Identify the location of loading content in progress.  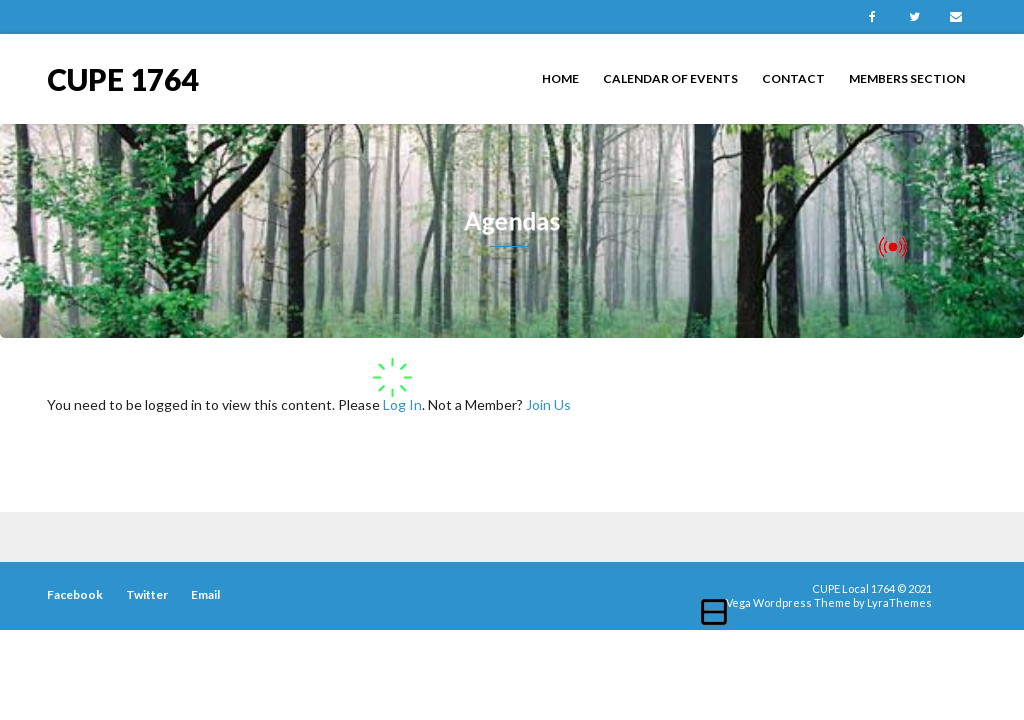
(392, 377).